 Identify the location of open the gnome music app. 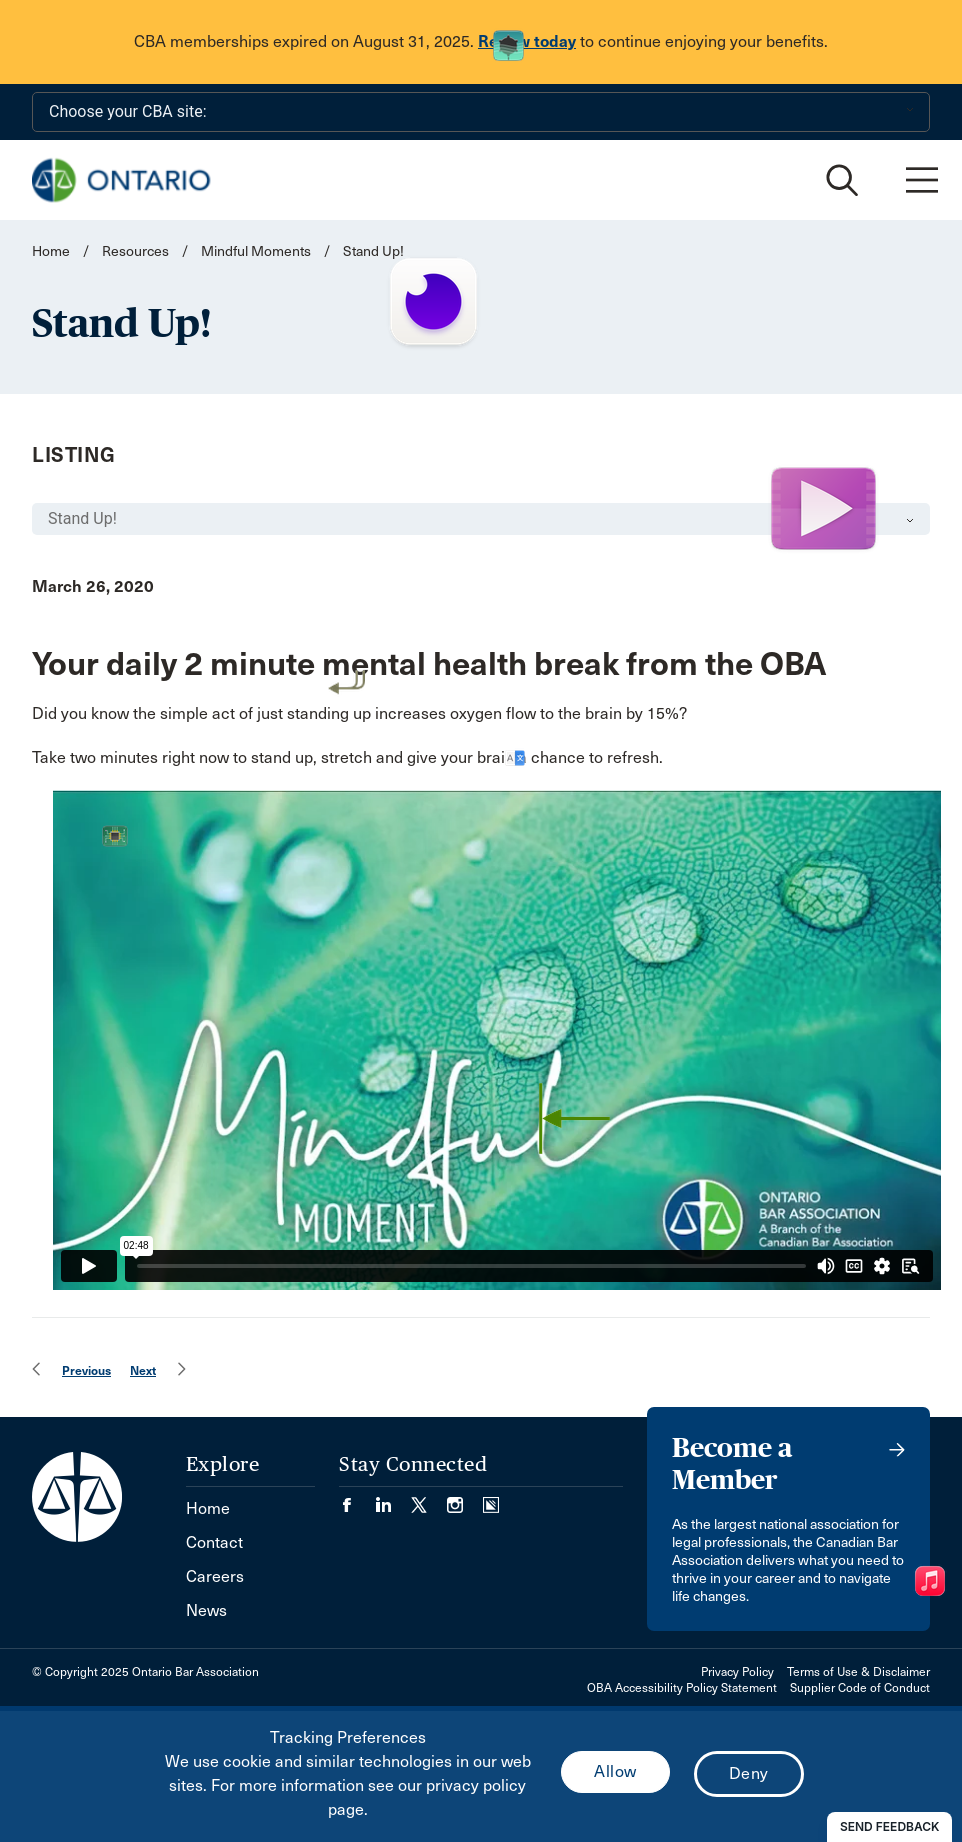
(930, 1581).